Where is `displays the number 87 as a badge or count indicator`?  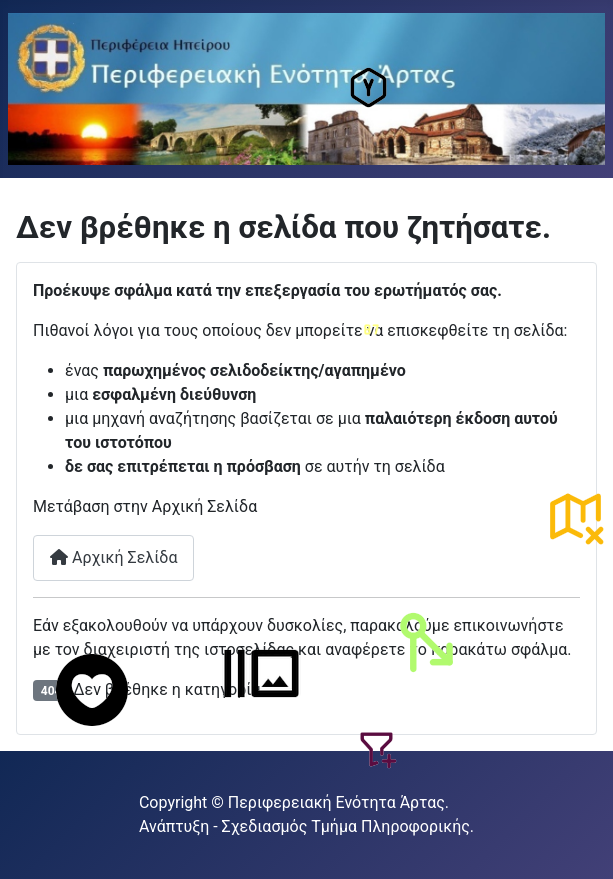 displays the number 87 as a badge or count indicator is located at coordinates (371, 329).